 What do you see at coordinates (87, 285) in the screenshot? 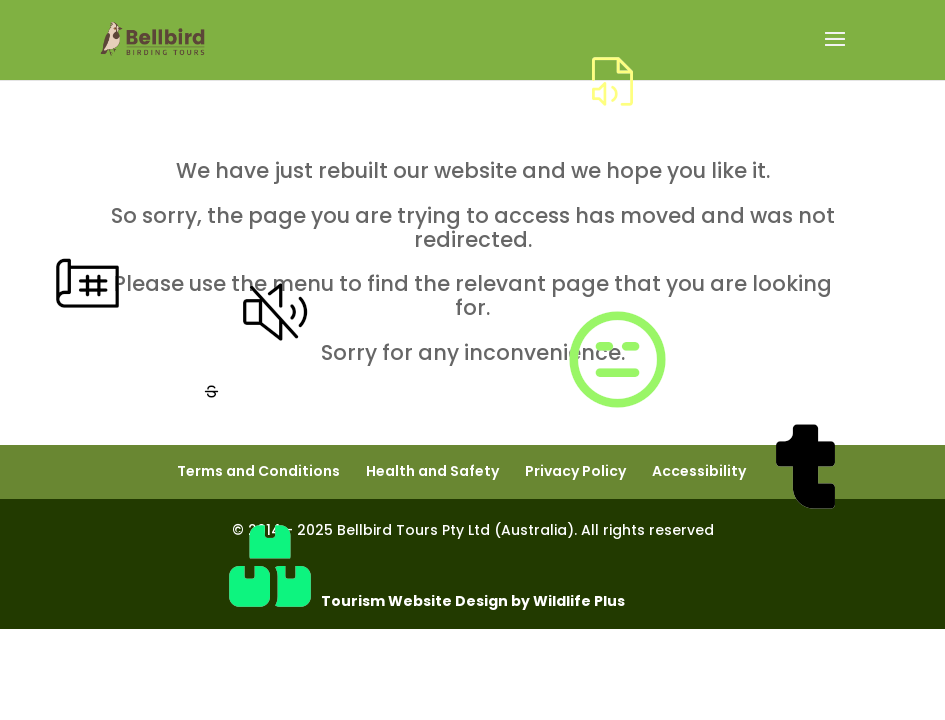
I see `view project blueprints or technical plans` at bounding box center [87, 285].